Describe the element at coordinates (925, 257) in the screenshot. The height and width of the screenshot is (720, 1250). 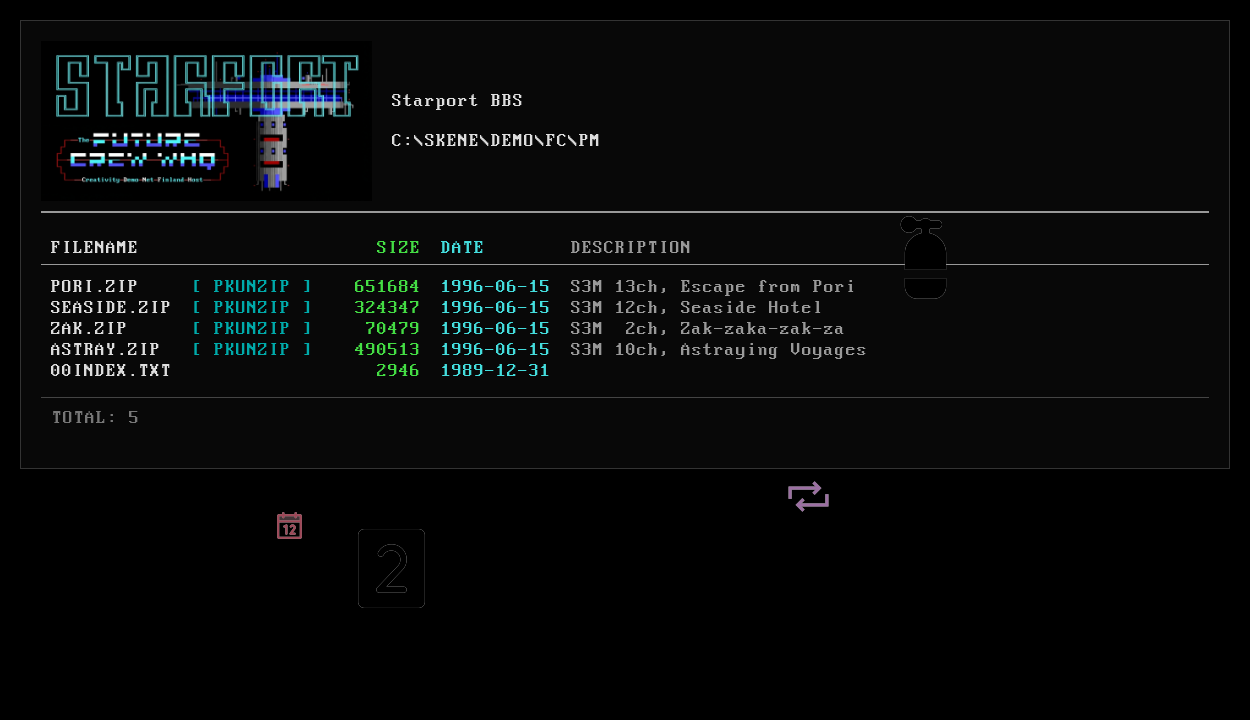
I see `access scuba diving equipment or gear` at that location.